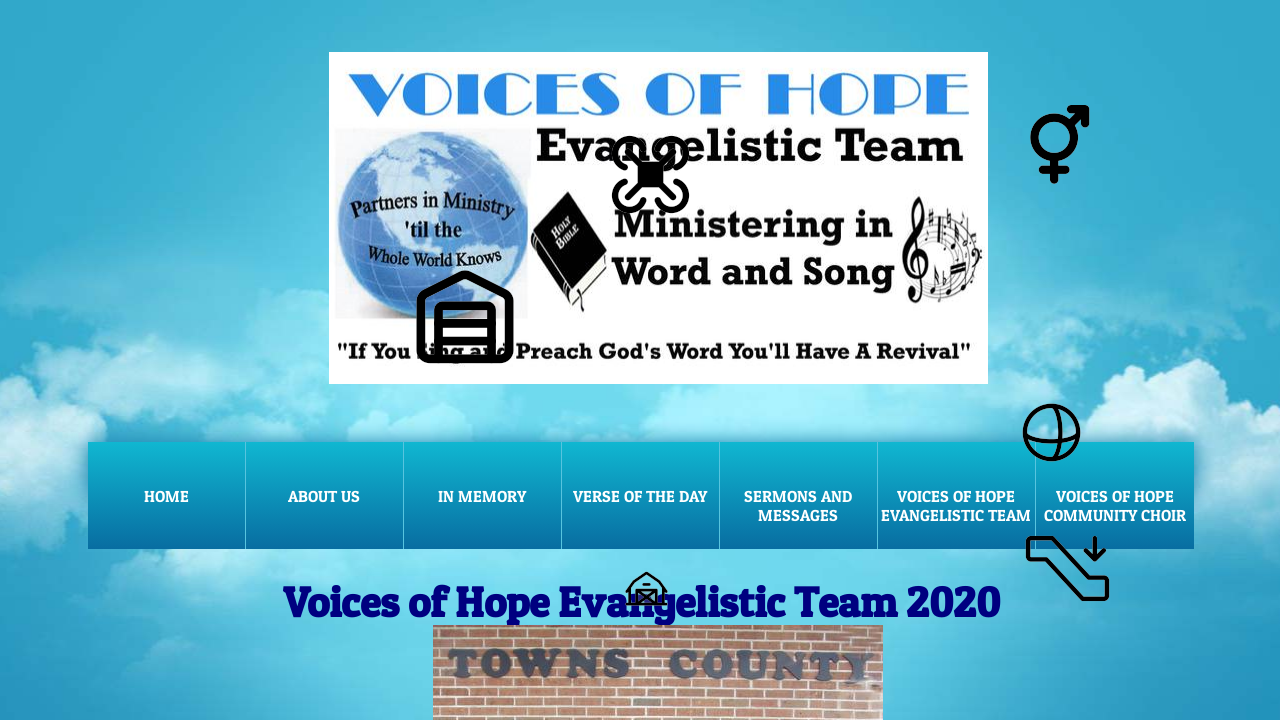 This screenshot has width=1280, height=720. What do you see at coordinates (1067, 568) in the screenshot?
I see `indicates escalator going down` at bounding box center [1067, 568].